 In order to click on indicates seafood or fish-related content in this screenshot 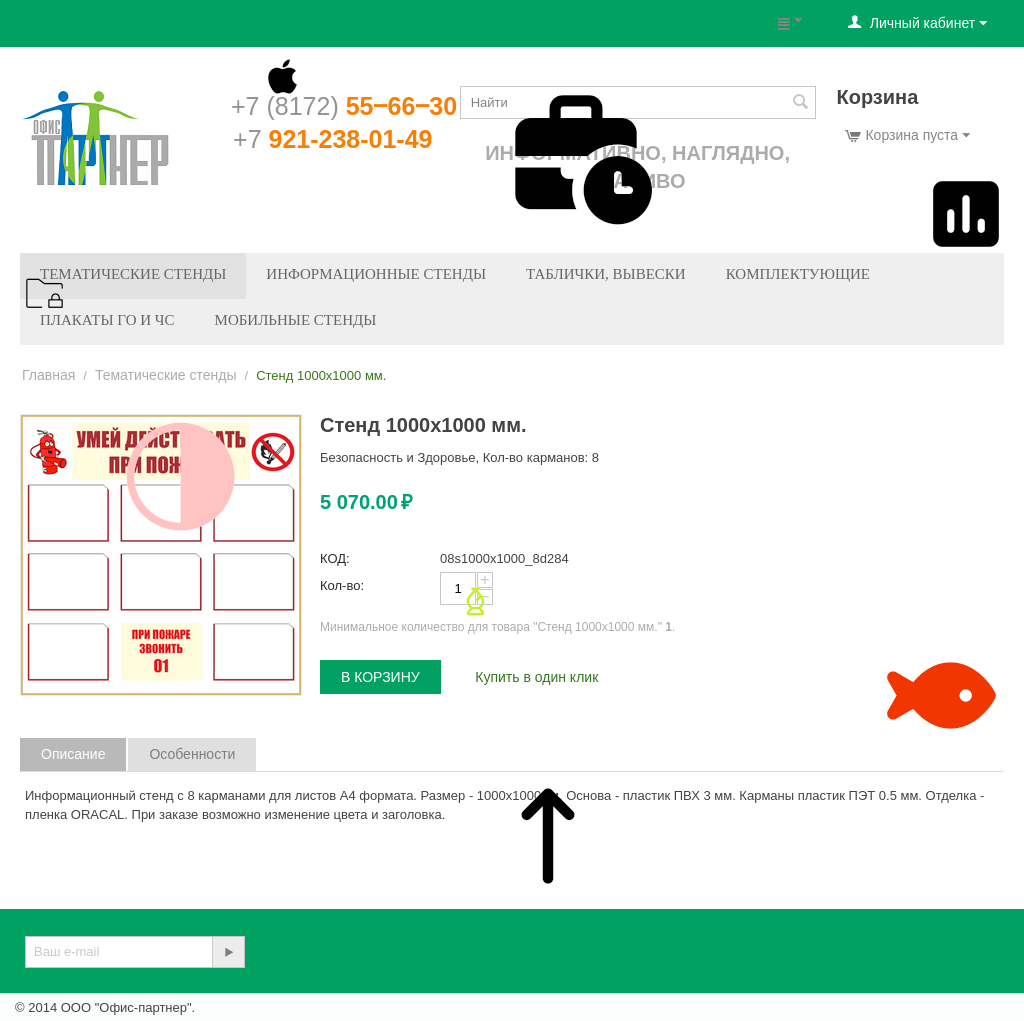, I will do `click(941, 695)`.